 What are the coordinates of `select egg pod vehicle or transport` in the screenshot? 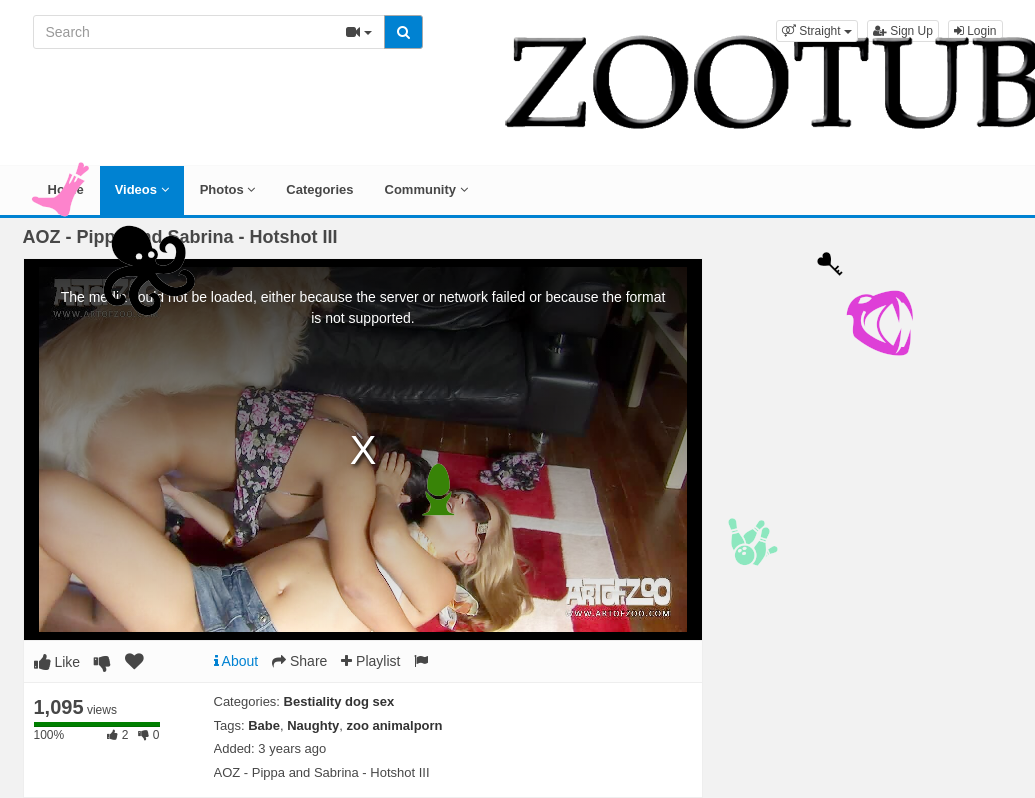 It's located at (438, 489).